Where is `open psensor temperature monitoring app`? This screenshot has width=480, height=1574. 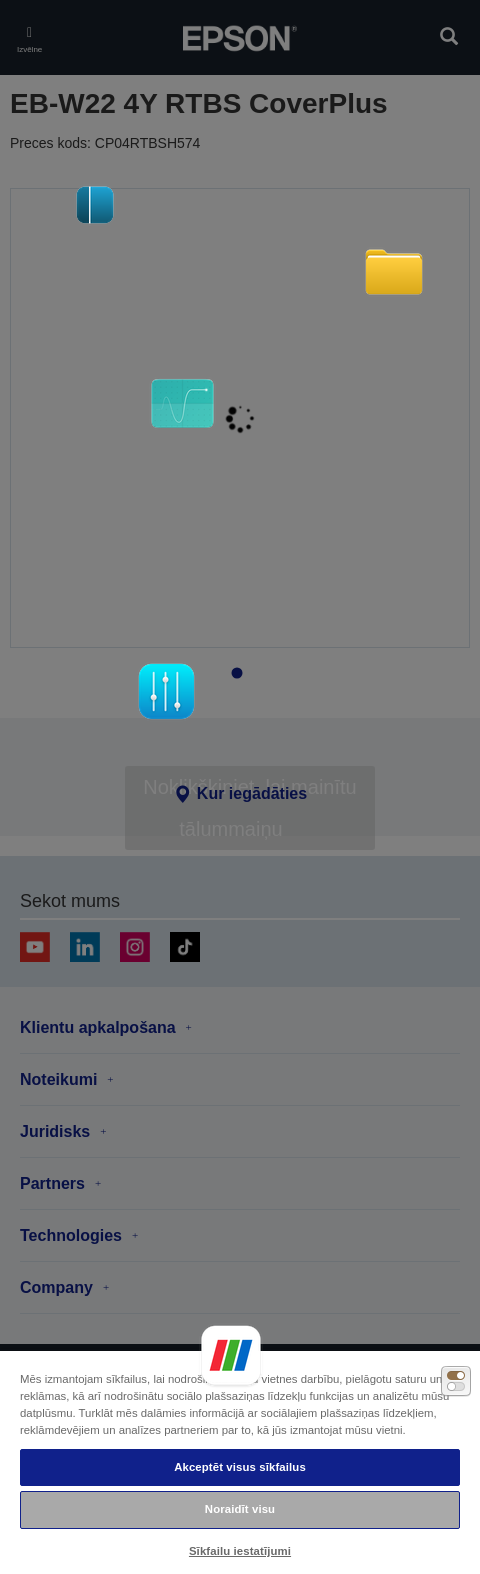
open psensor temperature monitoring app is located at coordinates (182, 403).